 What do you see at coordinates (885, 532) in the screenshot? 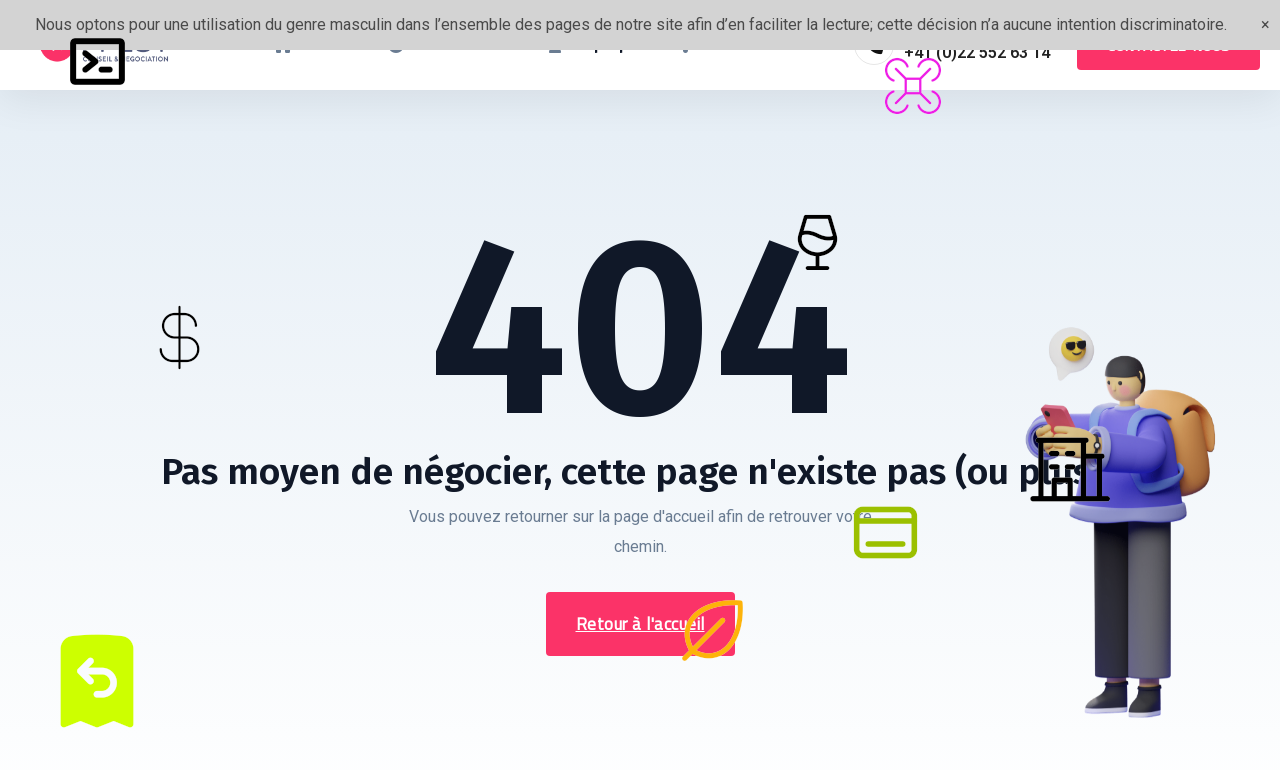
I see `access the dock or taskbar` at bounding box center [885, 532].